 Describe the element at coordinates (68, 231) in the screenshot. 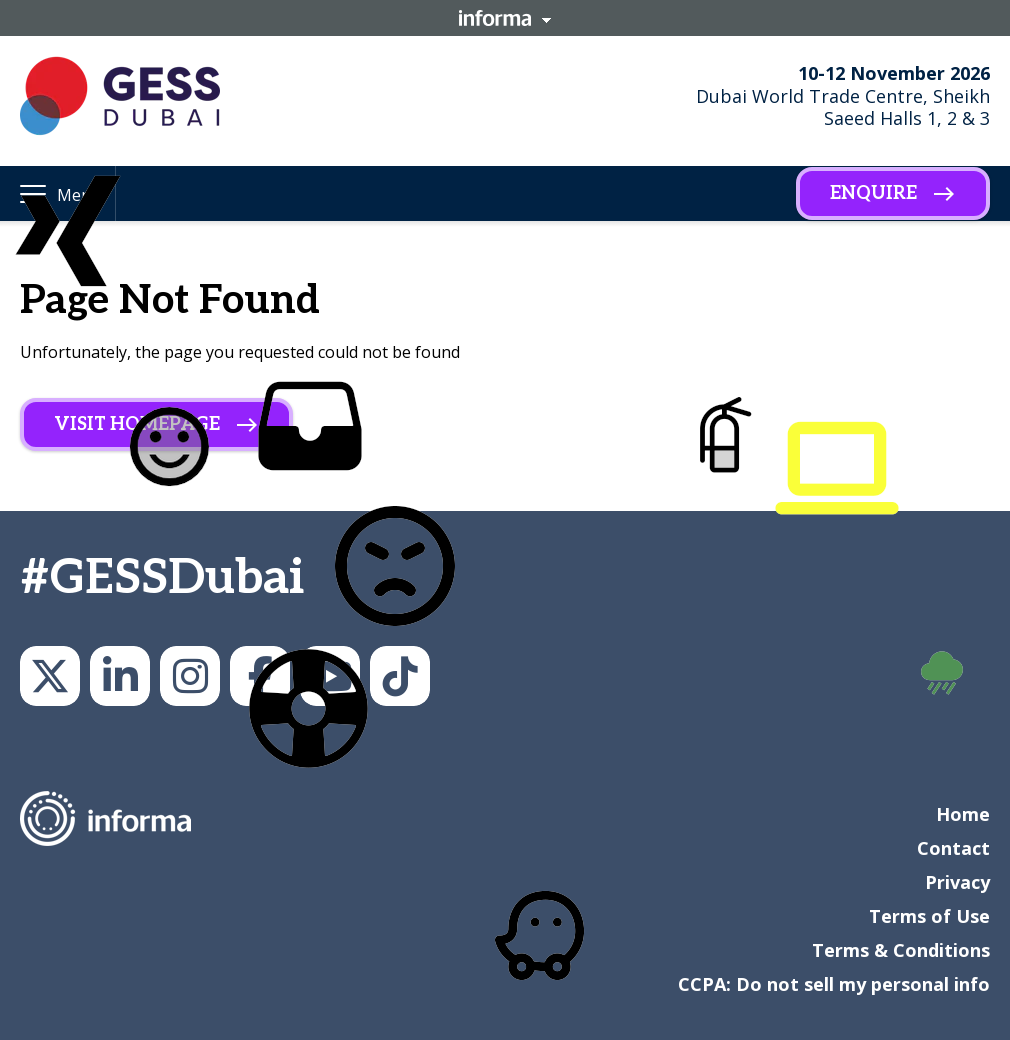

I see `visit xing professional network profile` at that location.